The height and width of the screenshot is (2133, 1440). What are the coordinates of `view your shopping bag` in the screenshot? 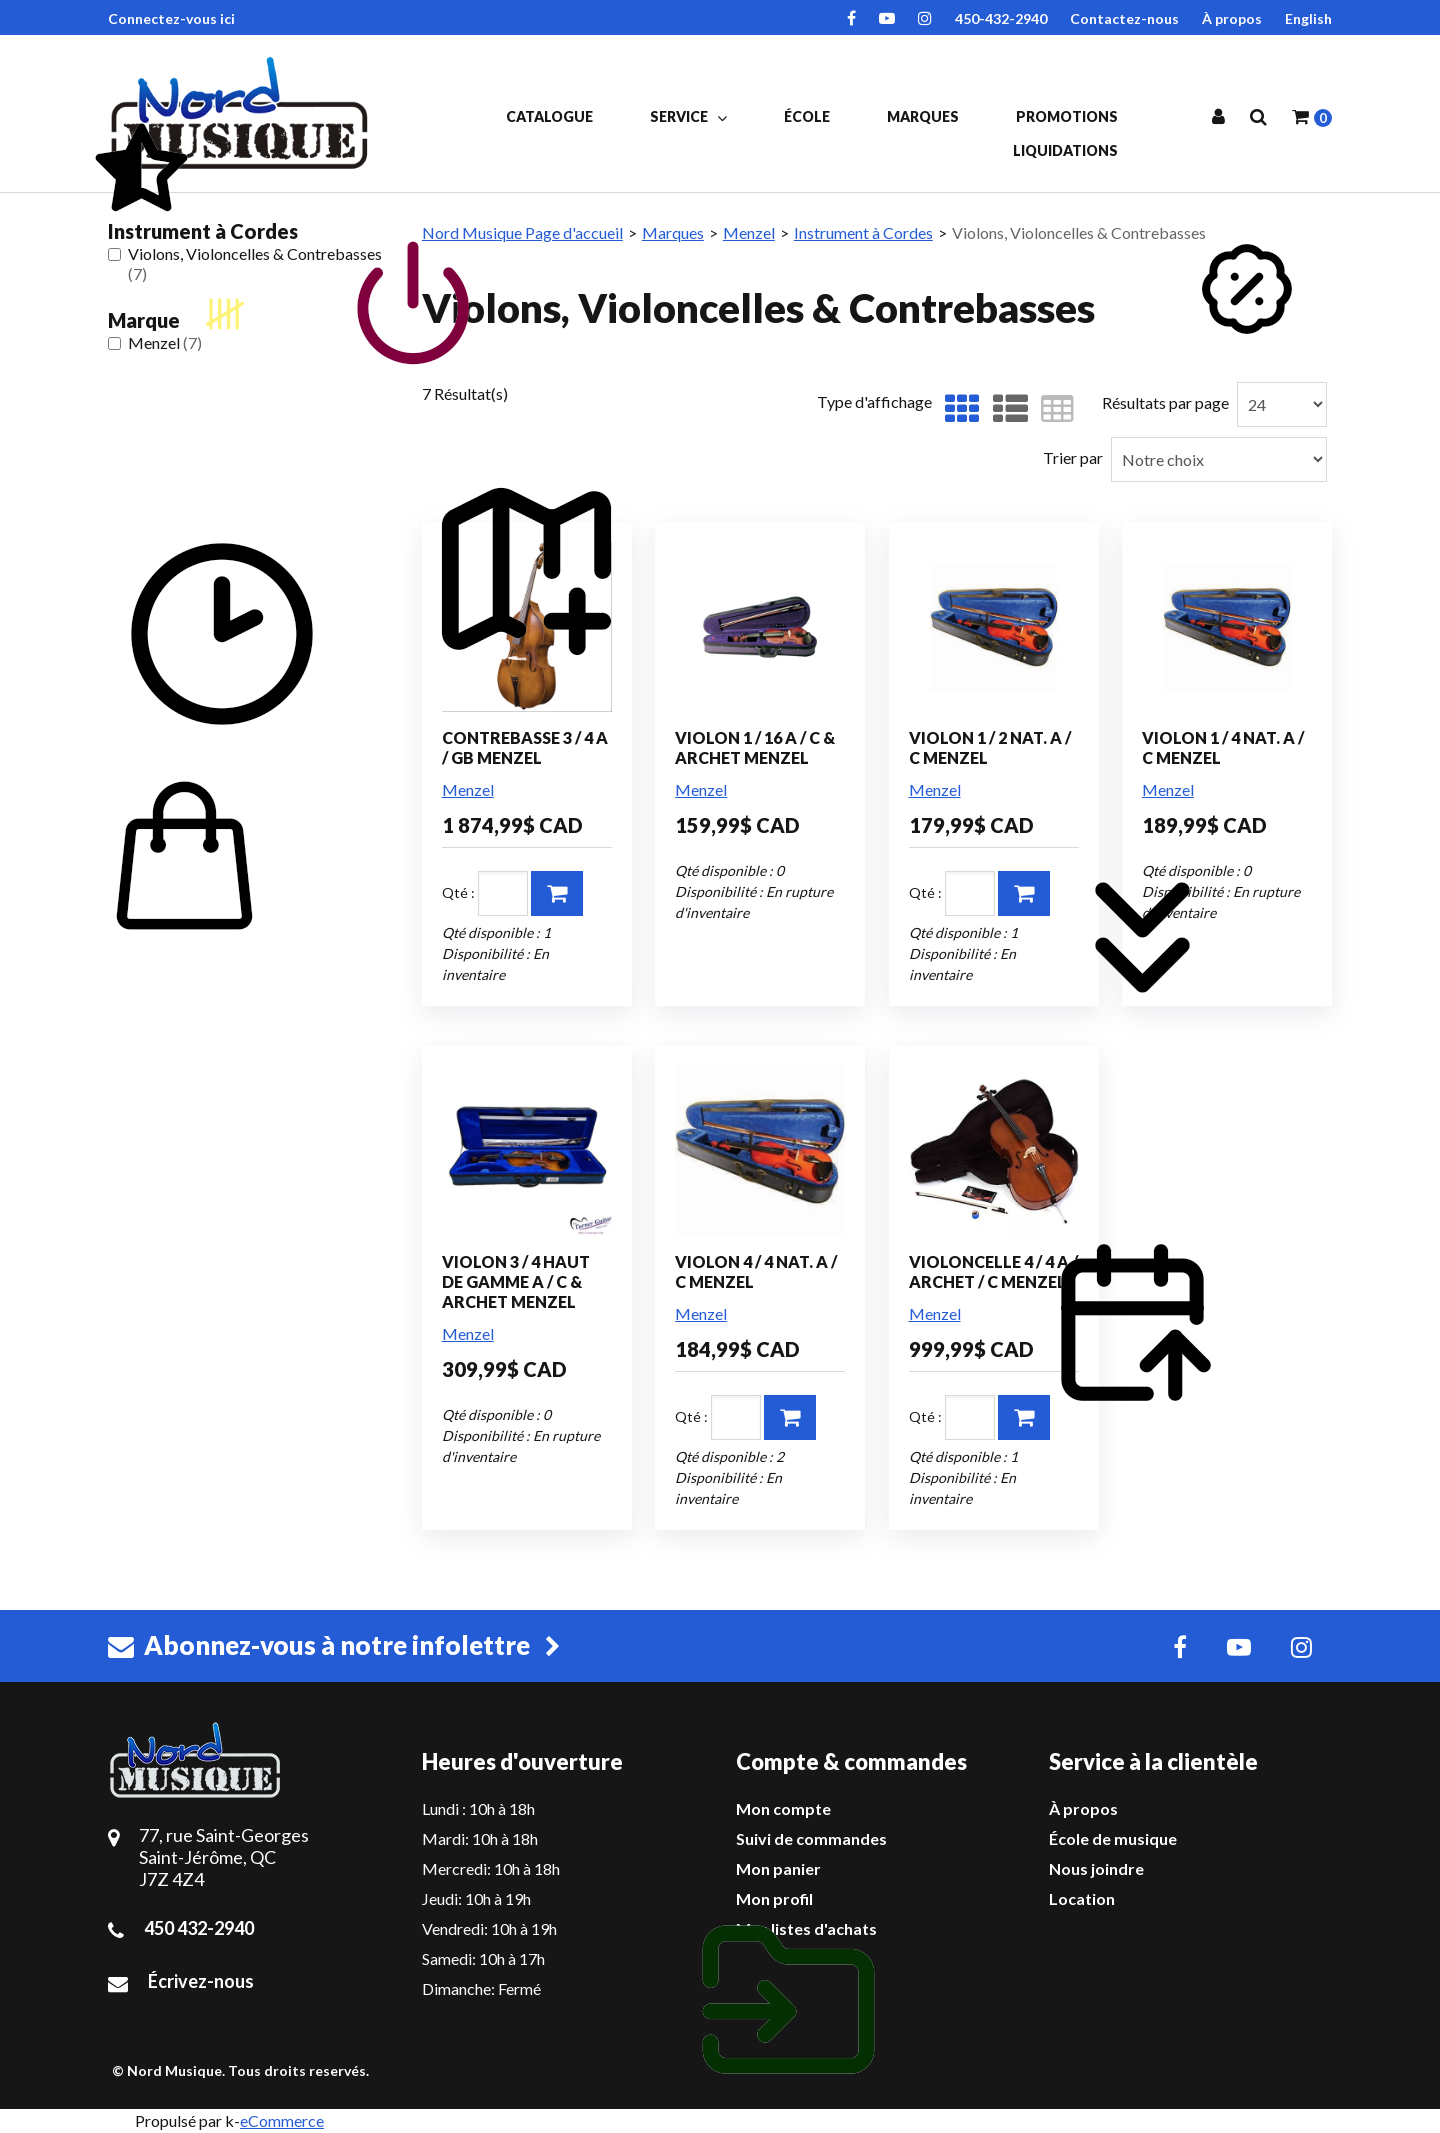 It's located at (184, 855).